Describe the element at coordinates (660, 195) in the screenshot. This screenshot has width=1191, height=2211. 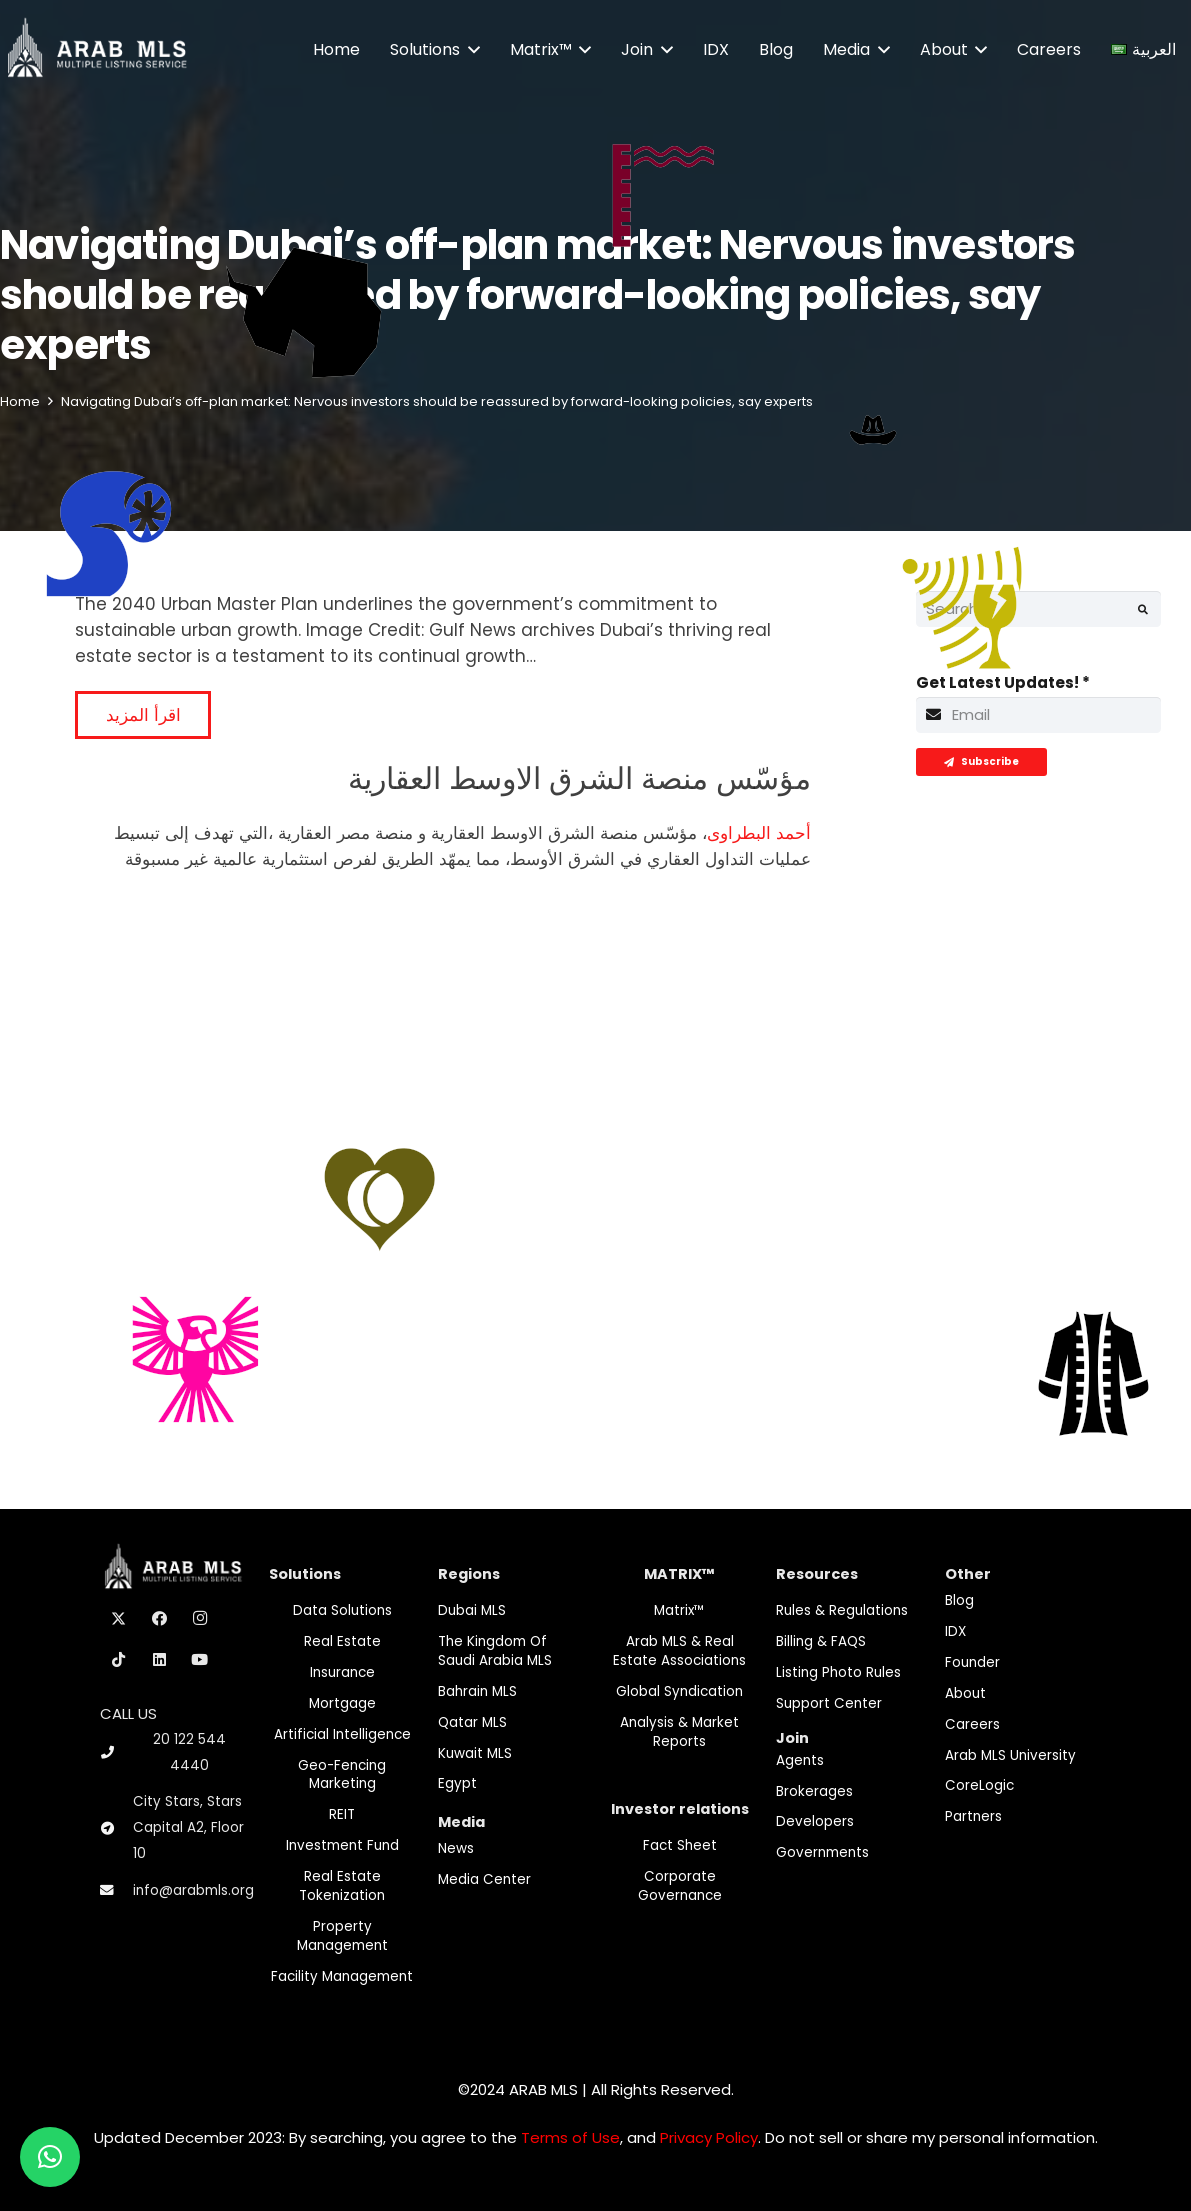
I see `indicates high tide water level` at that location.